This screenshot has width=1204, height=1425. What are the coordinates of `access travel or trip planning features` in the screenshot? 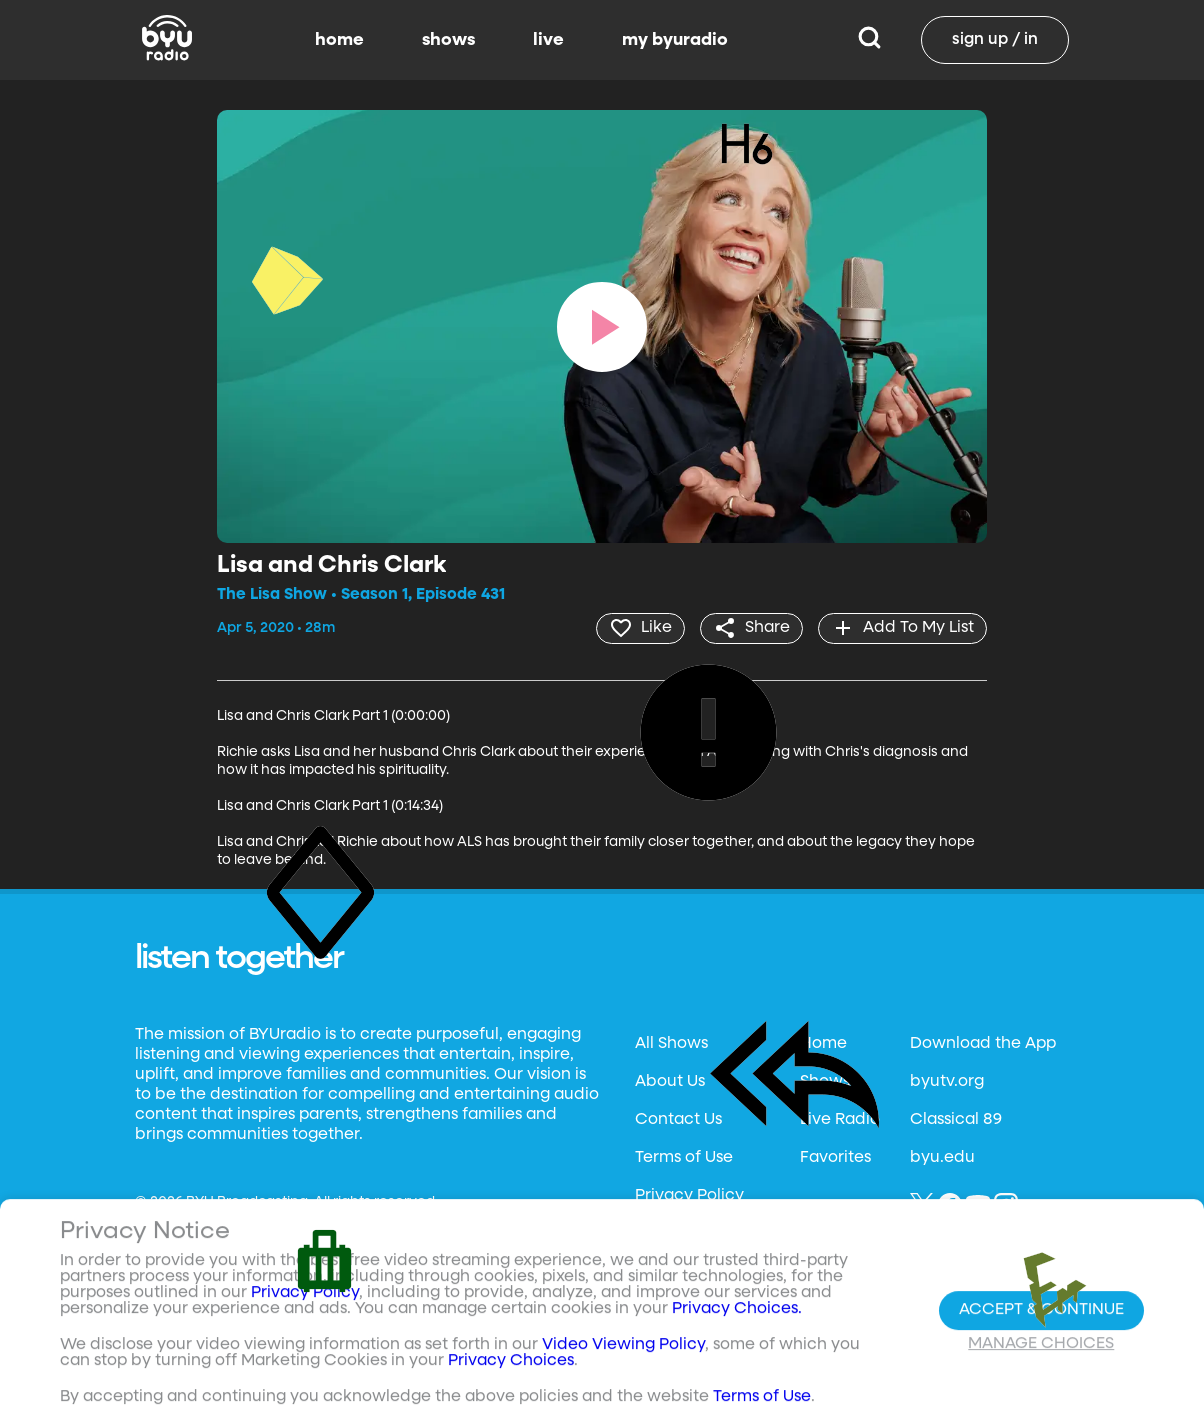 It's located at (324, 1262).